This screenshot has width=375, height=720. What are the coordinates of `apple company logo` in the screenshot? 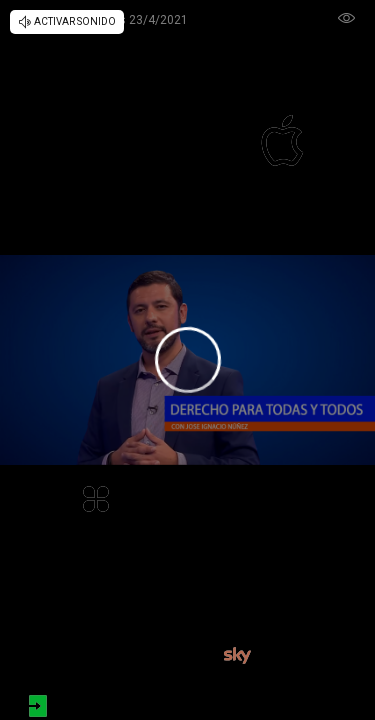 It's located at (283, 140).